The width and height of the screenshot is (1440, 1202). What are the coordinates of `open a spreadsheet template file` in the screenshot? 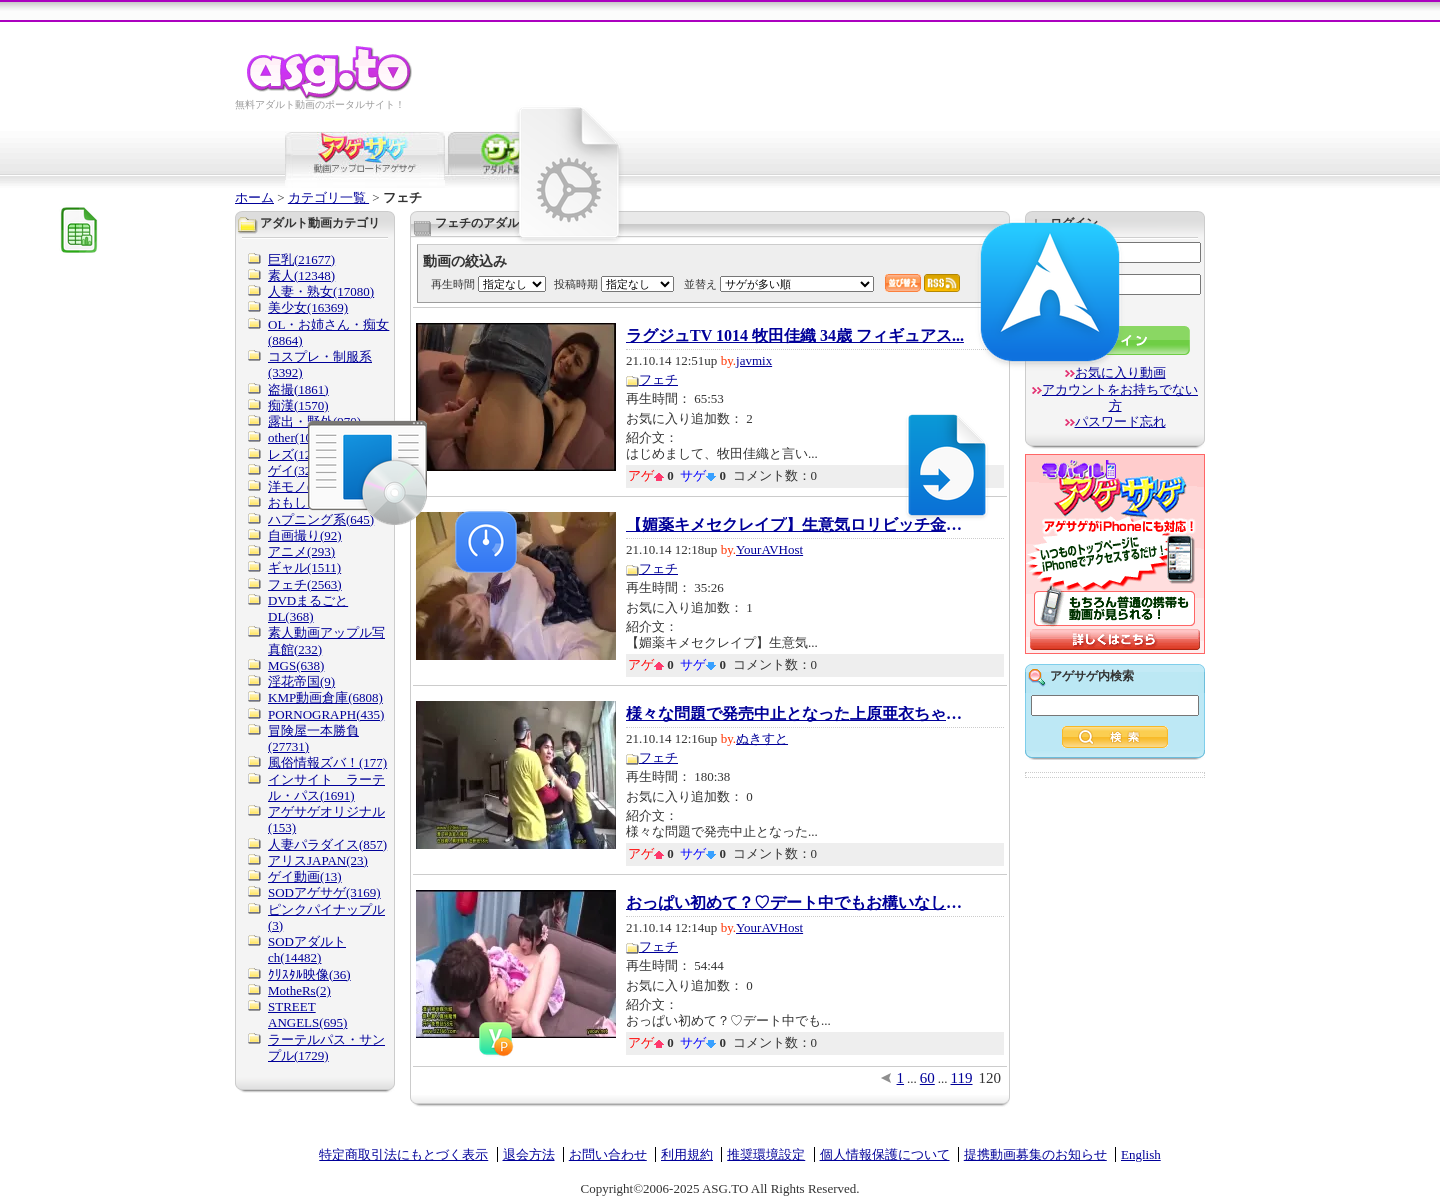 It's located at (79, 230).